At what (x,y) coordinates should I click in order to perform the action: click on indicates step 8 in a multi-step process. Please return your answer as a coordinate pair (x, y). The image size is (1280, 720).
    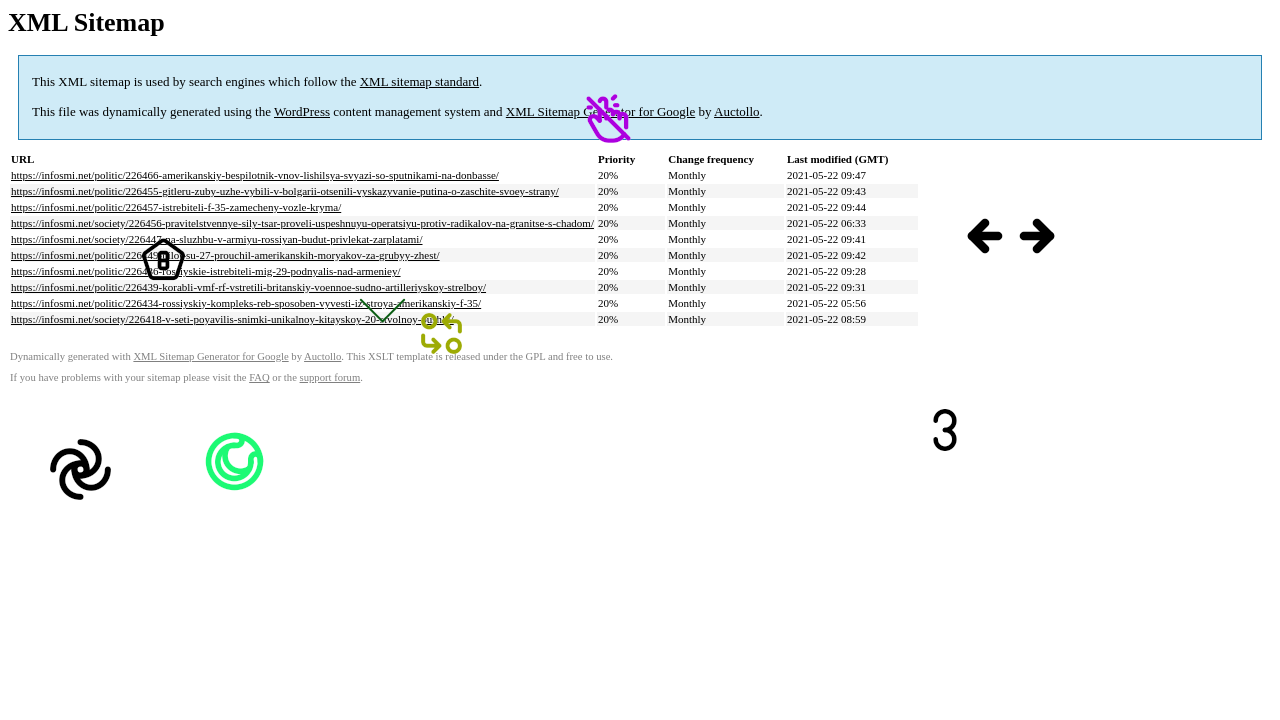
    Looking at the image, I should click on (163, 260).